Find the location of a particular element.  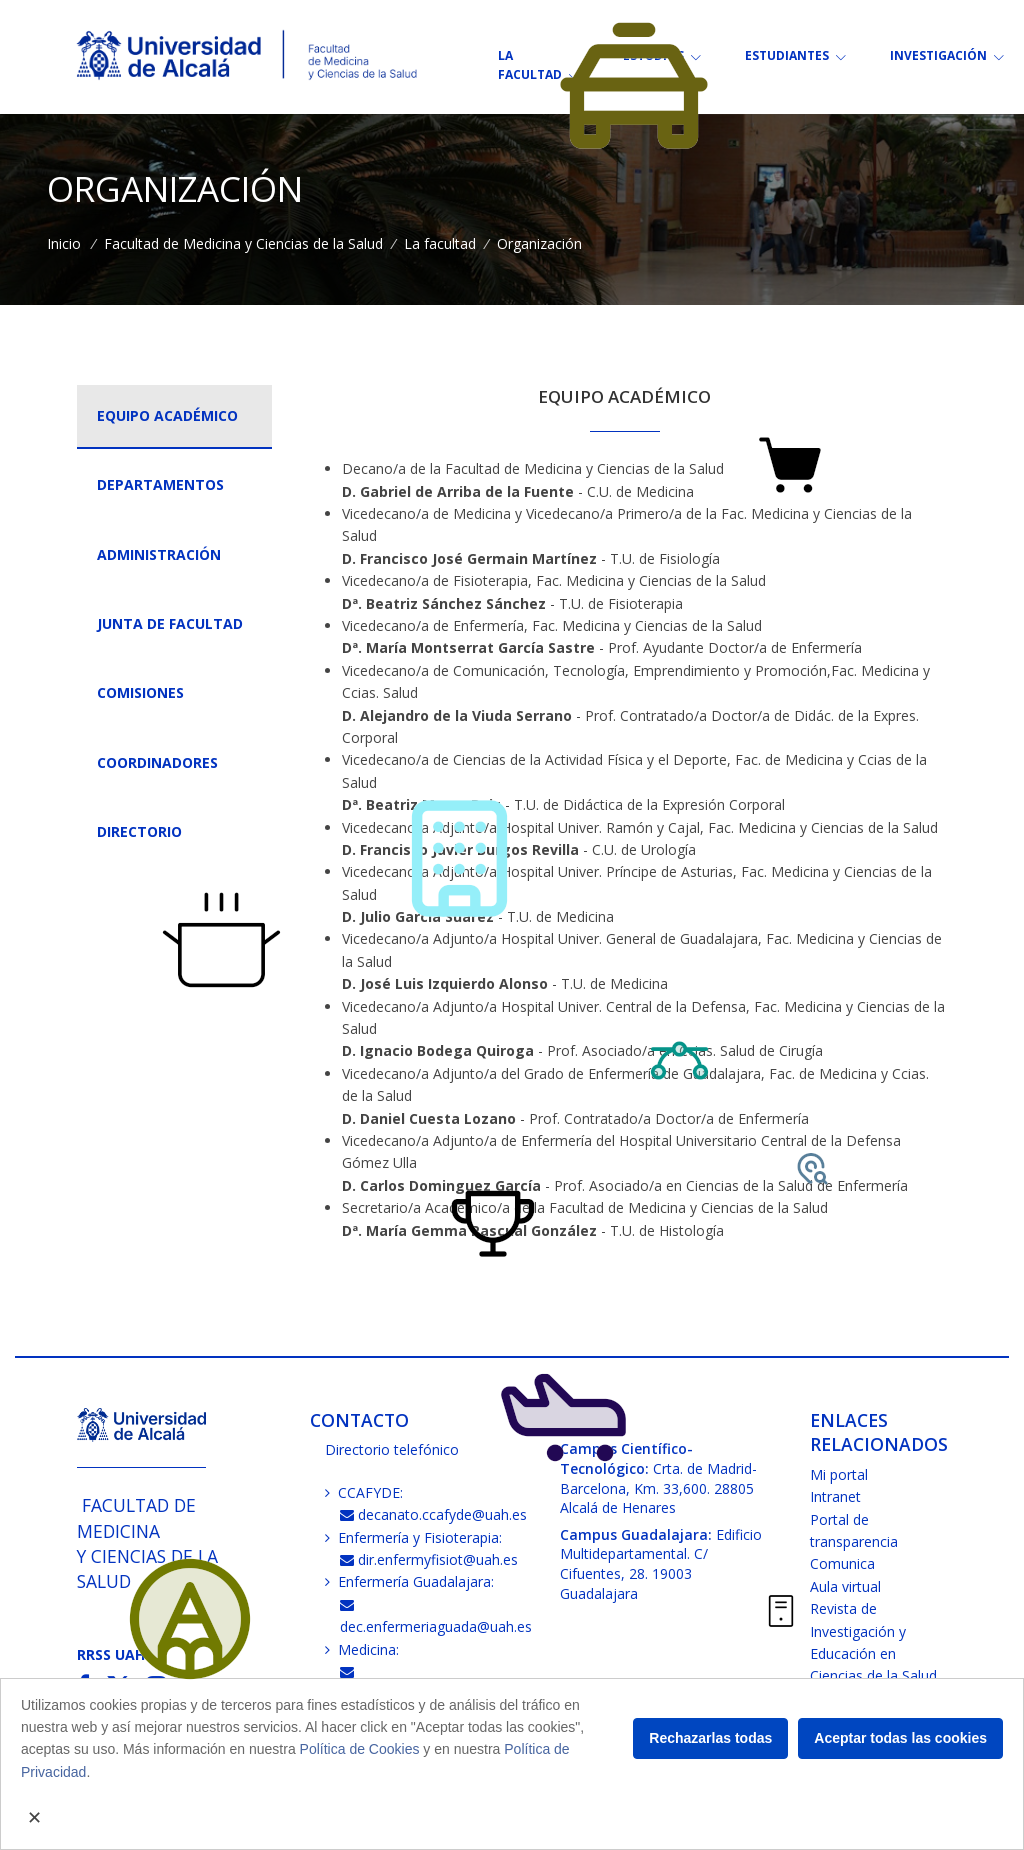

view your shopping cart is located at coordinates (791, 465).